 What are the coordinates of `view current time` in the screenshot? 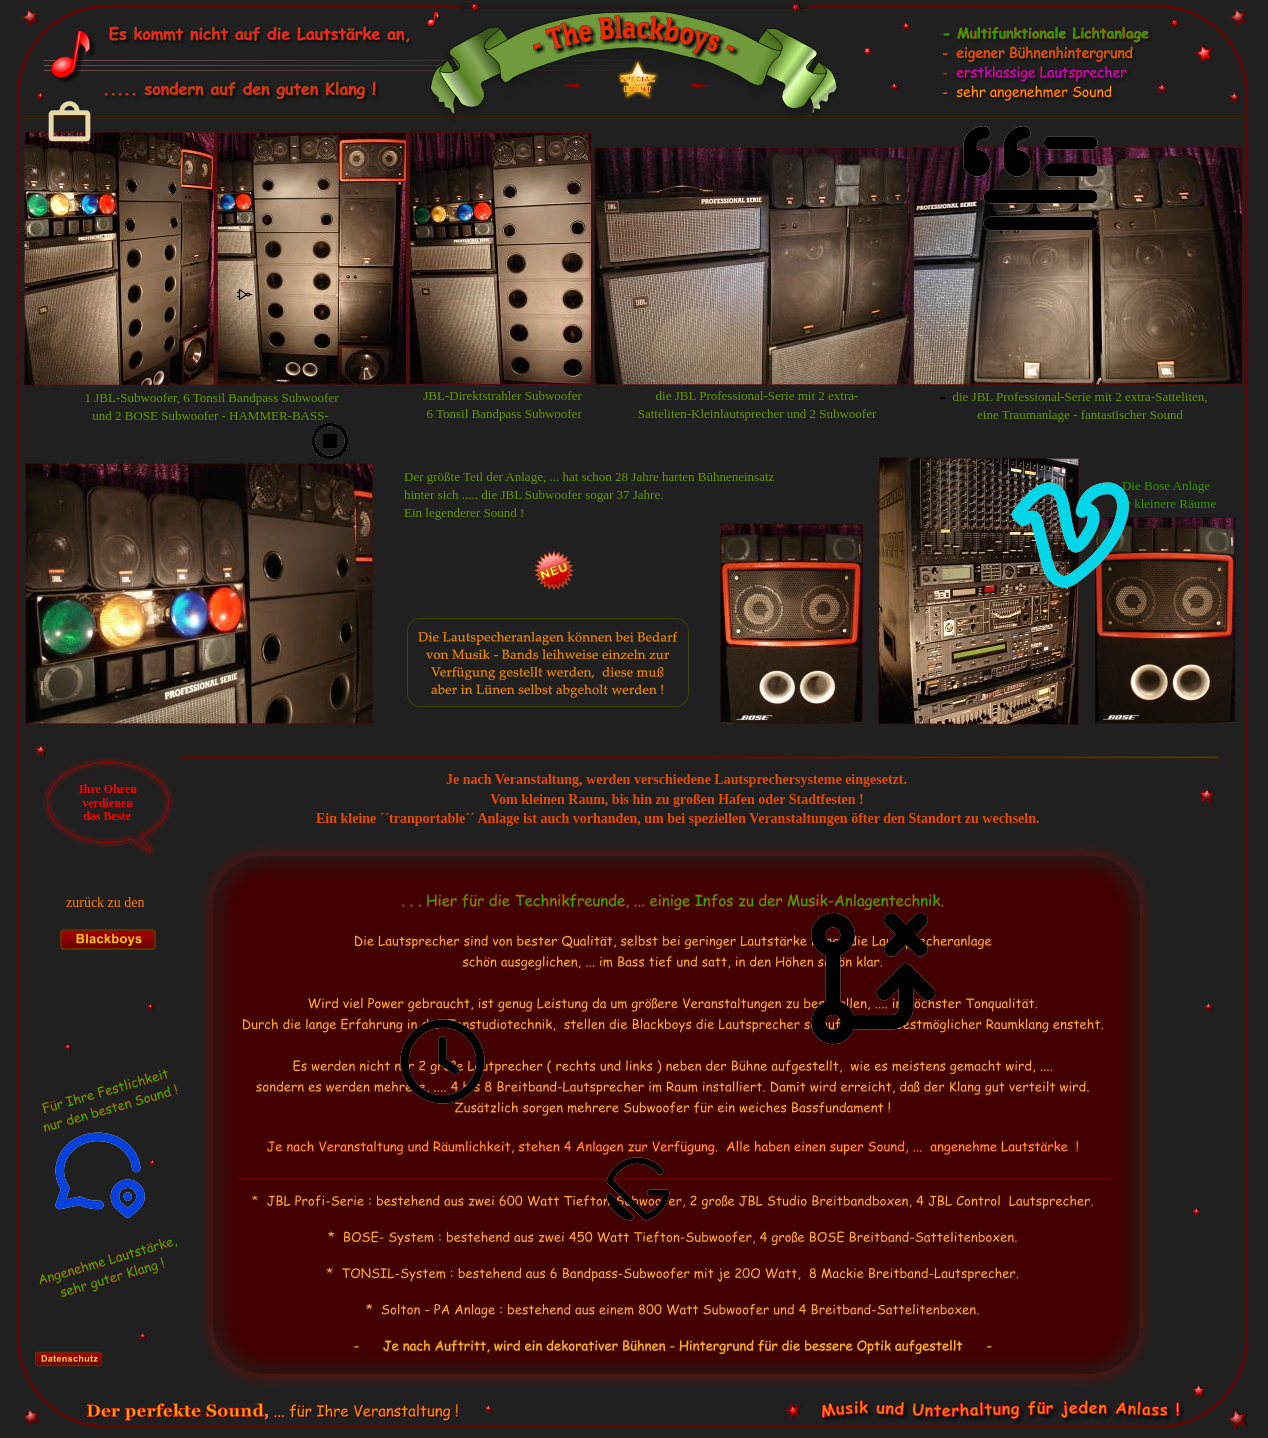 It's located at (442, 1061).